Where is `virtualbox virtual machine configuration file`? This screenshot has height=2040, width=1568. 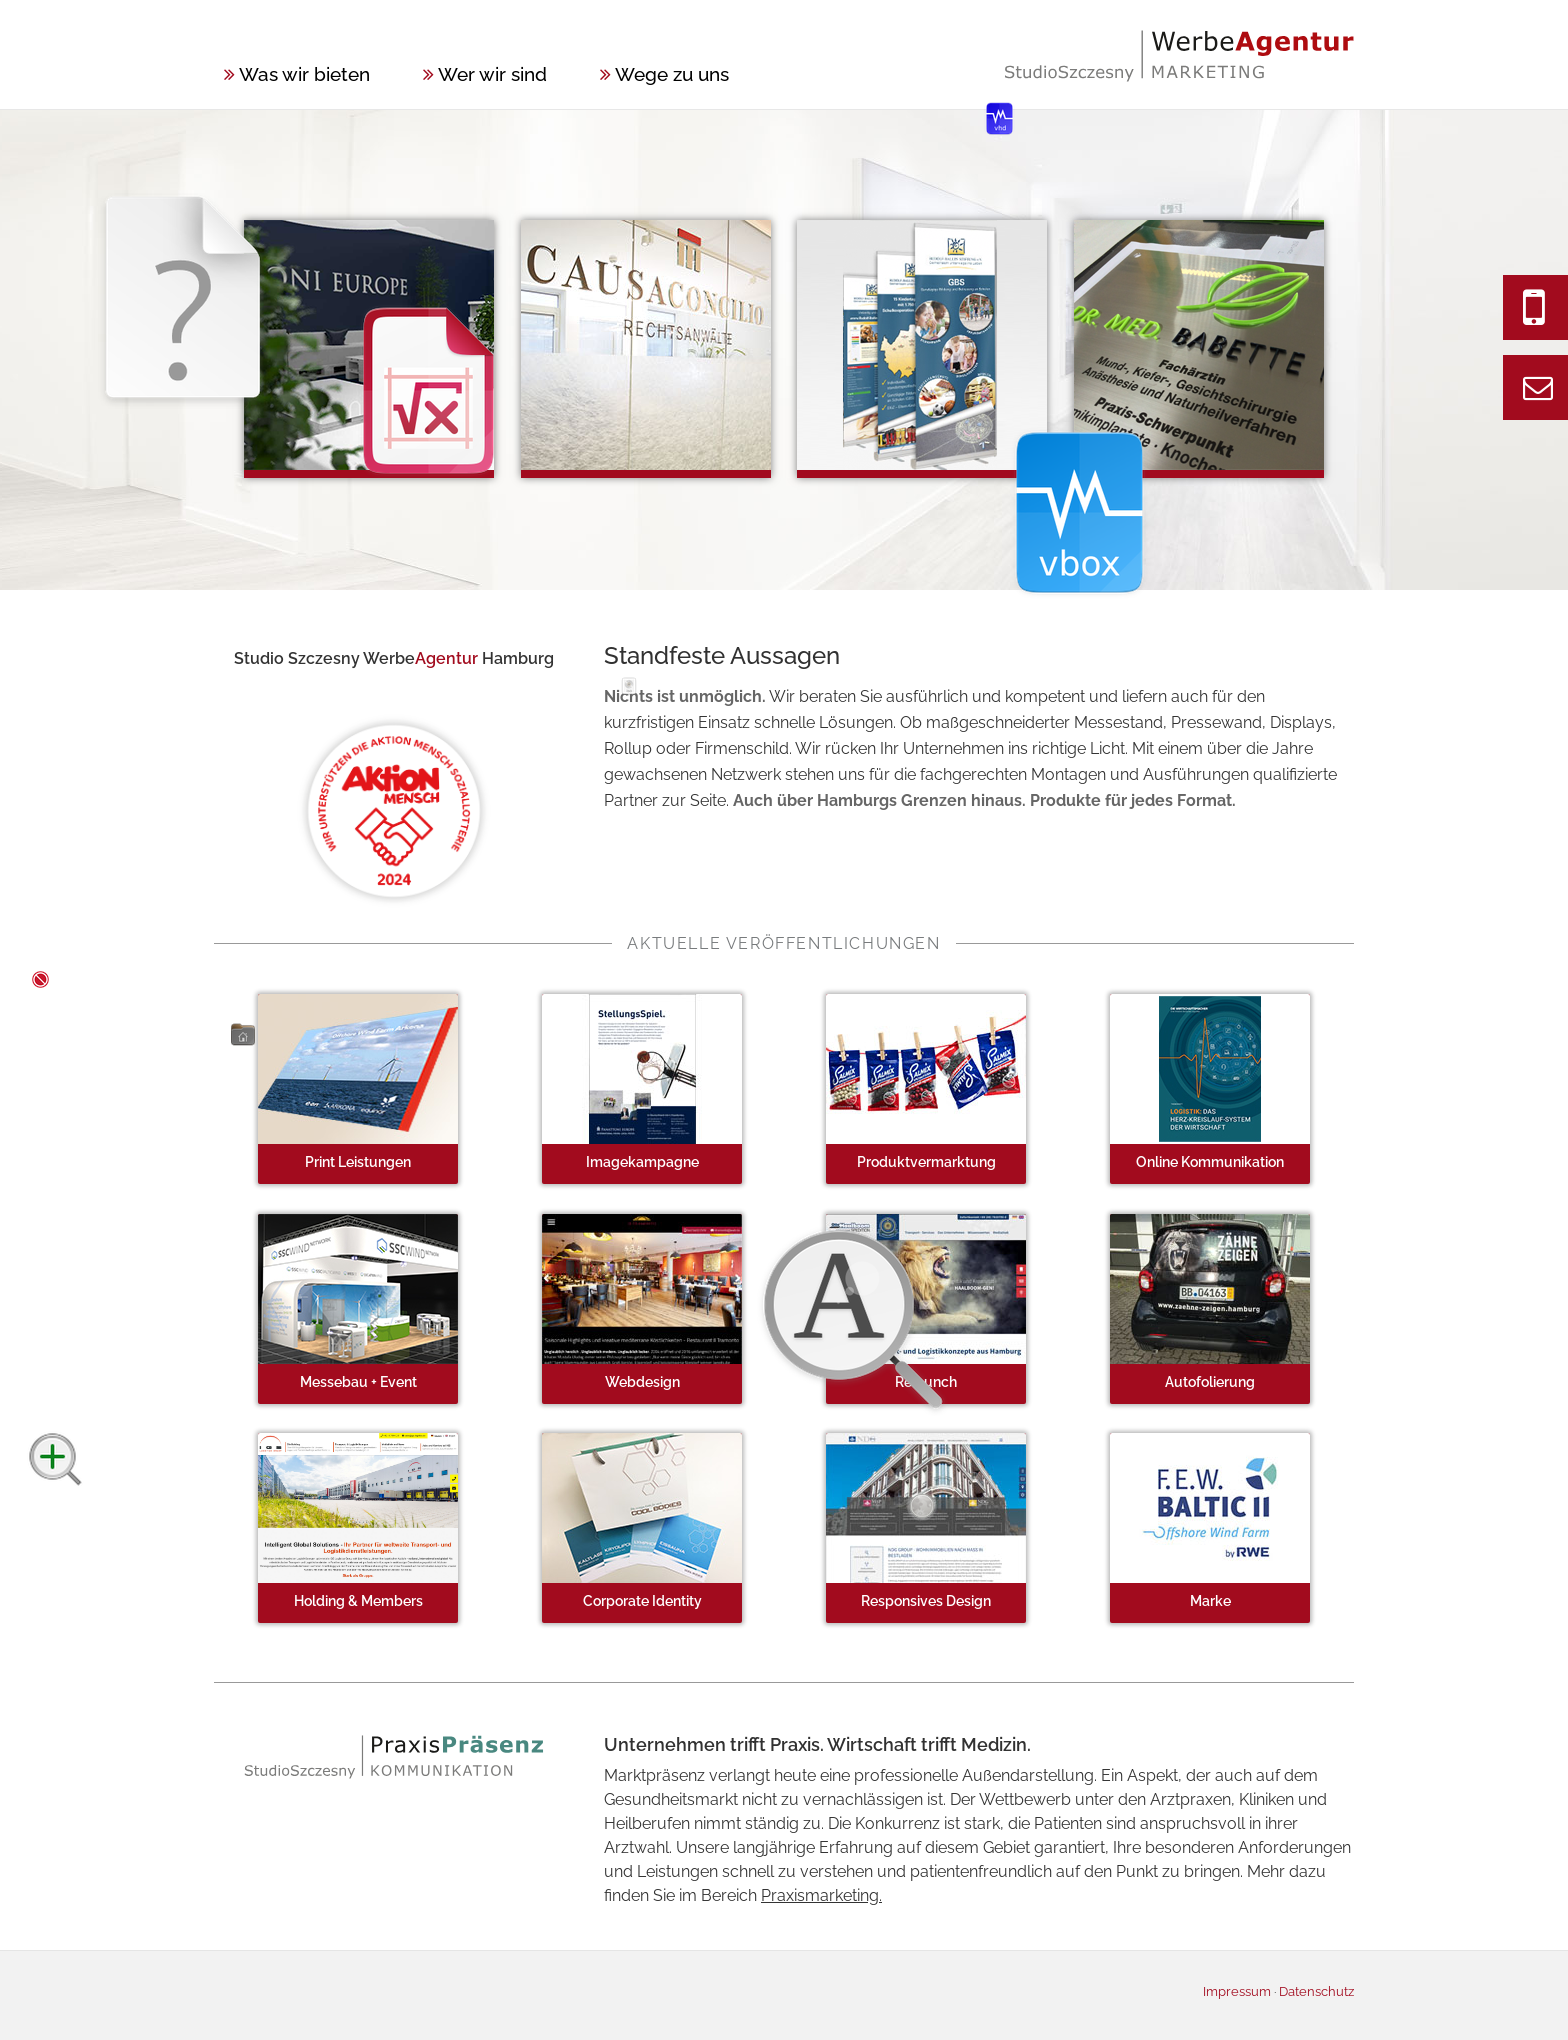
virtualbox virtual machine configuration file is located at coordinates (1079, 512).